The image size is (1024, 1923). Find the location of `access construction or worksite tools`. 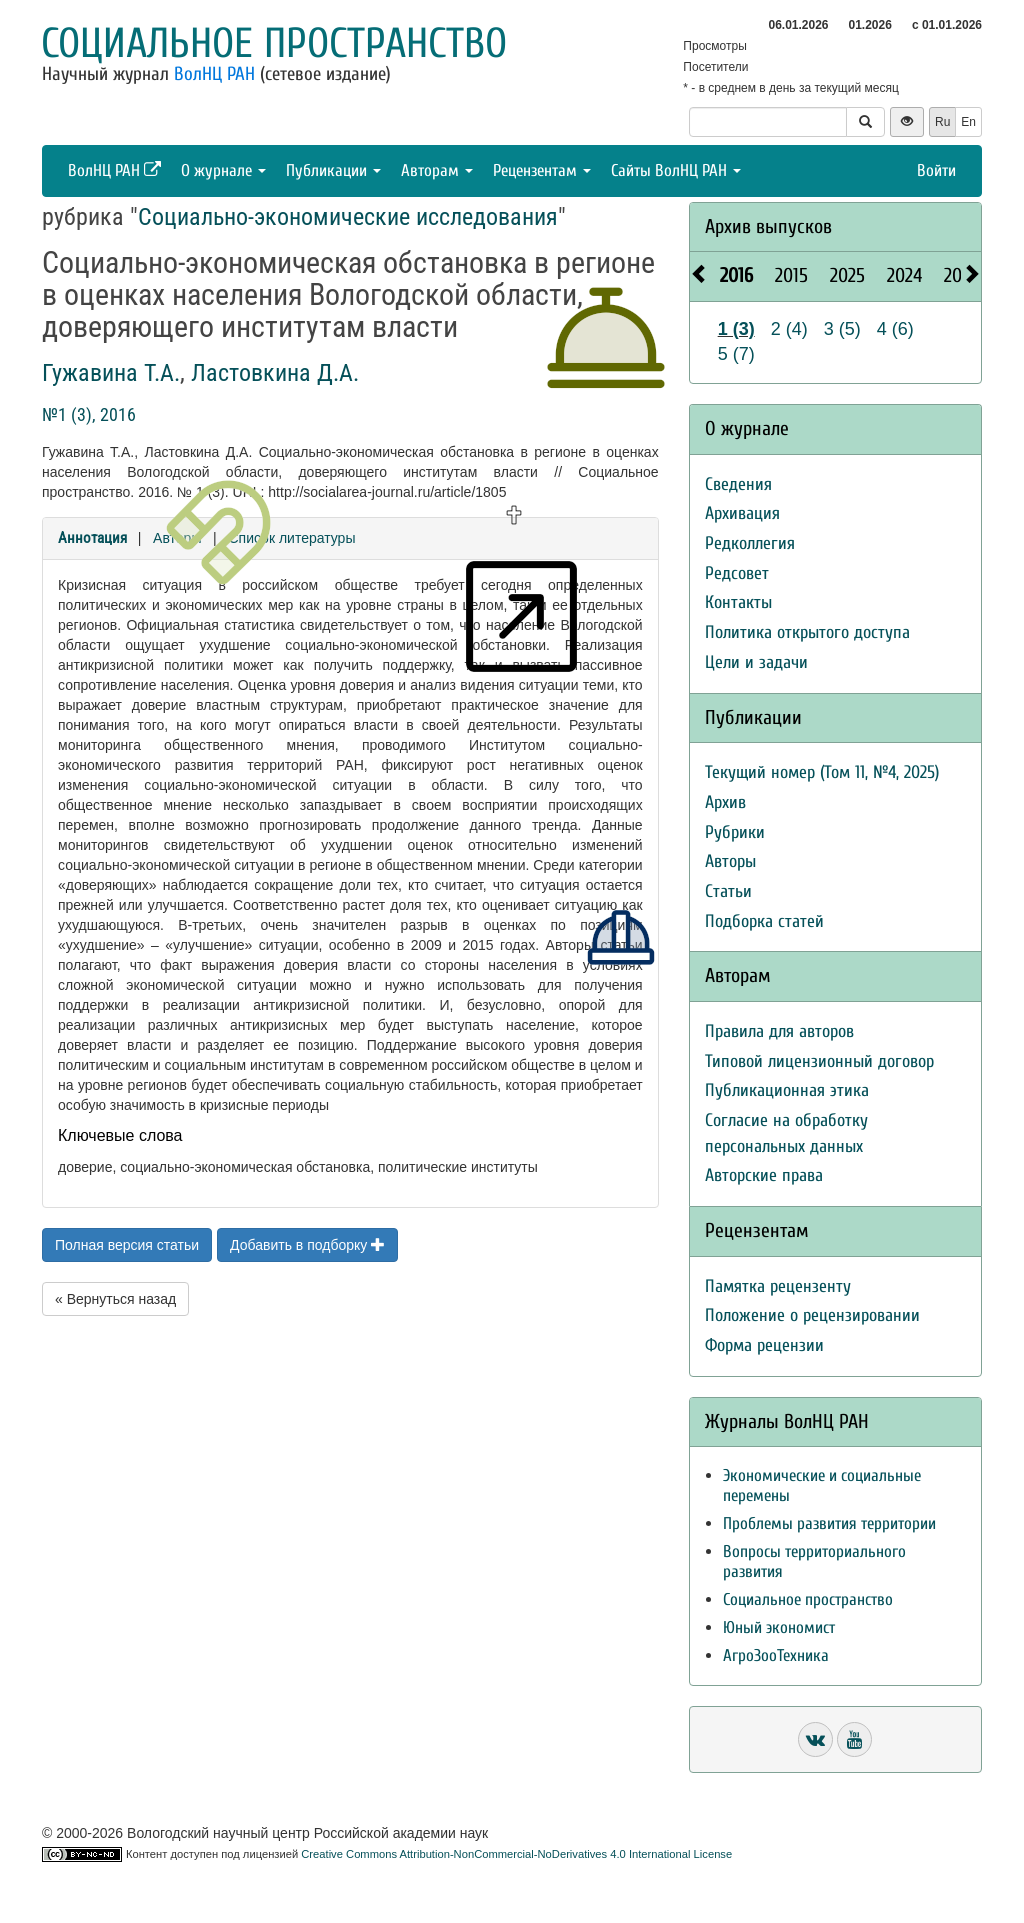

access construction or worksite tools is located at coordinates (621, 941).